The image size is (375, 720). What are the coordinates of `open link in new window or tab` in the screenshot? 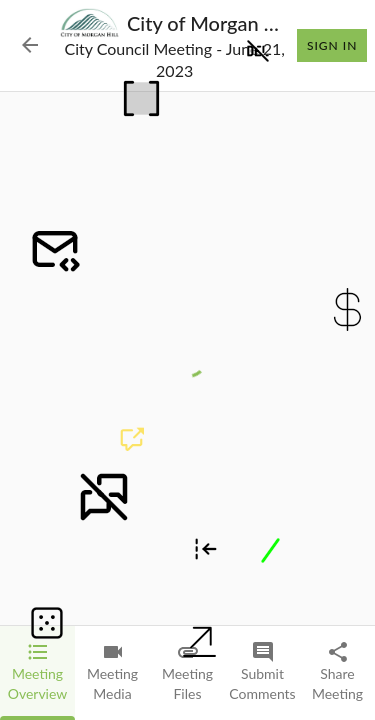 It's located at (199, 640).